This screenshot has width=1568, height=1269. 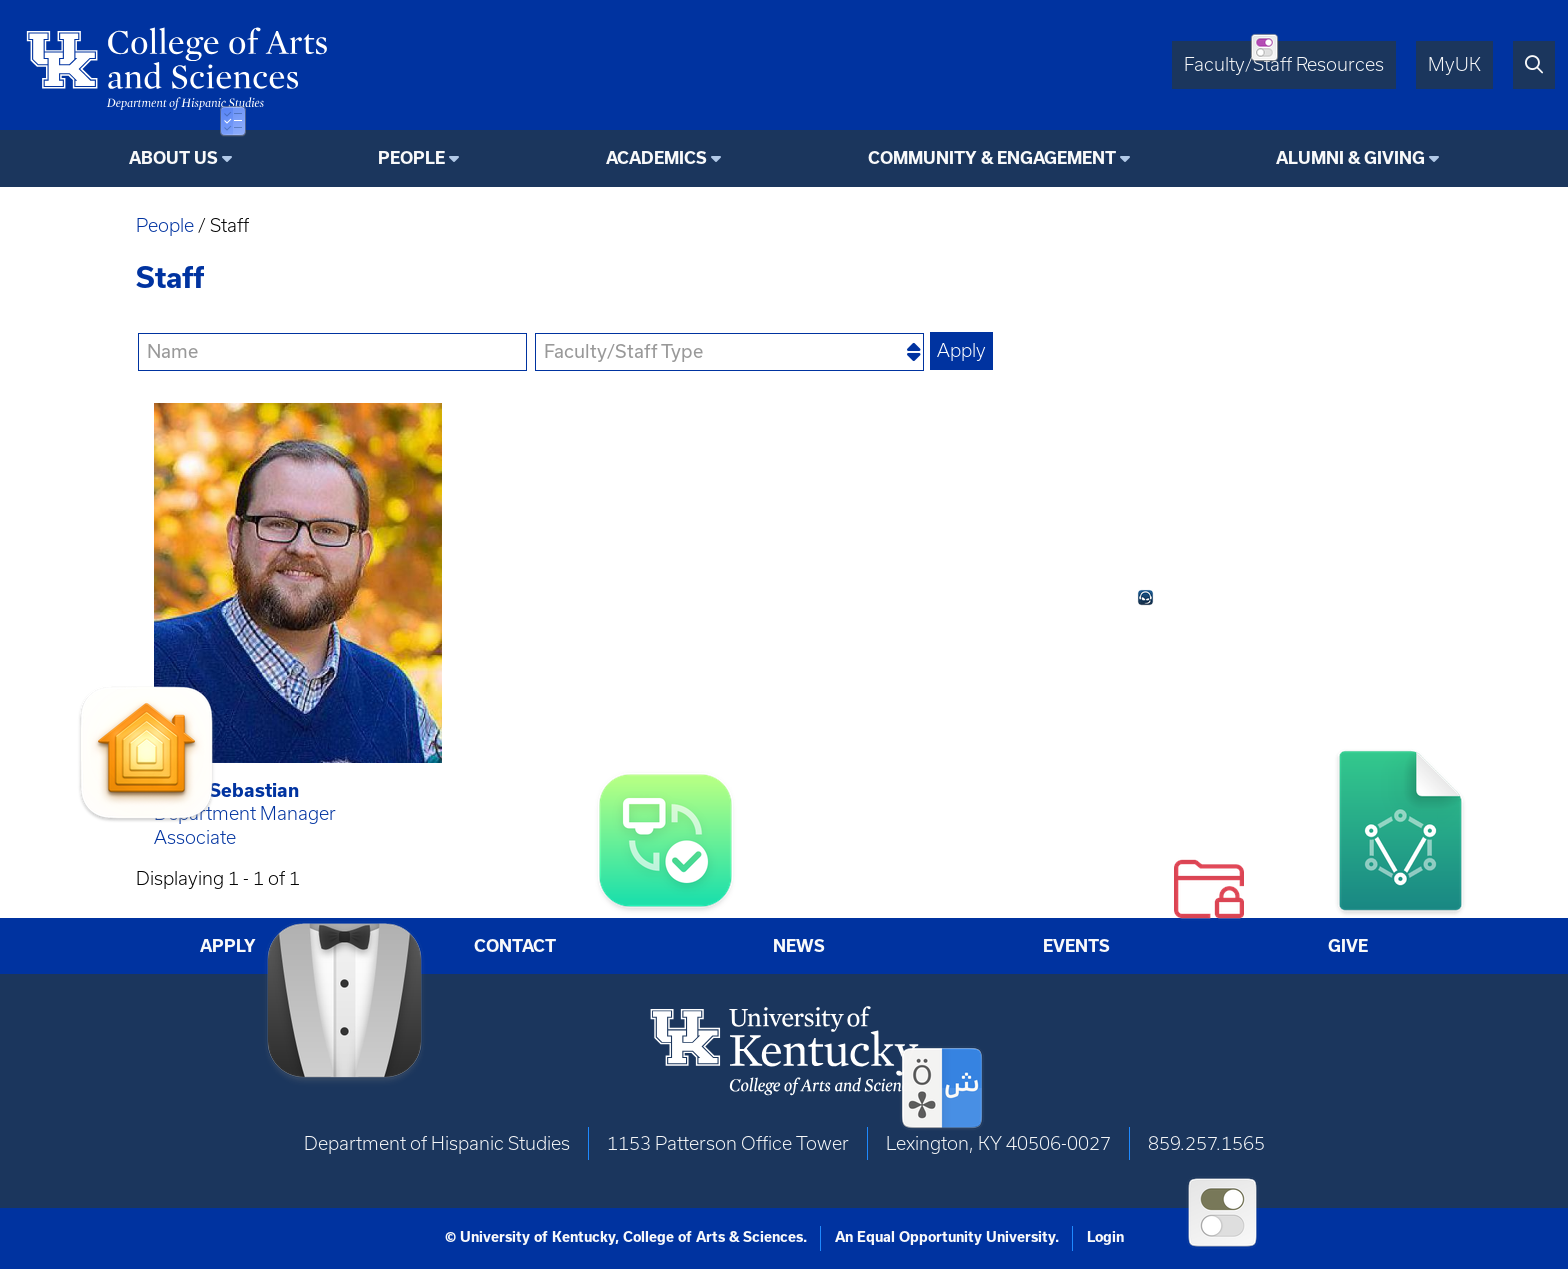 What do you see at coordinates (233, 121) in the screenshot?
I see `open the to-do list app` at bounding box center [233, 121].